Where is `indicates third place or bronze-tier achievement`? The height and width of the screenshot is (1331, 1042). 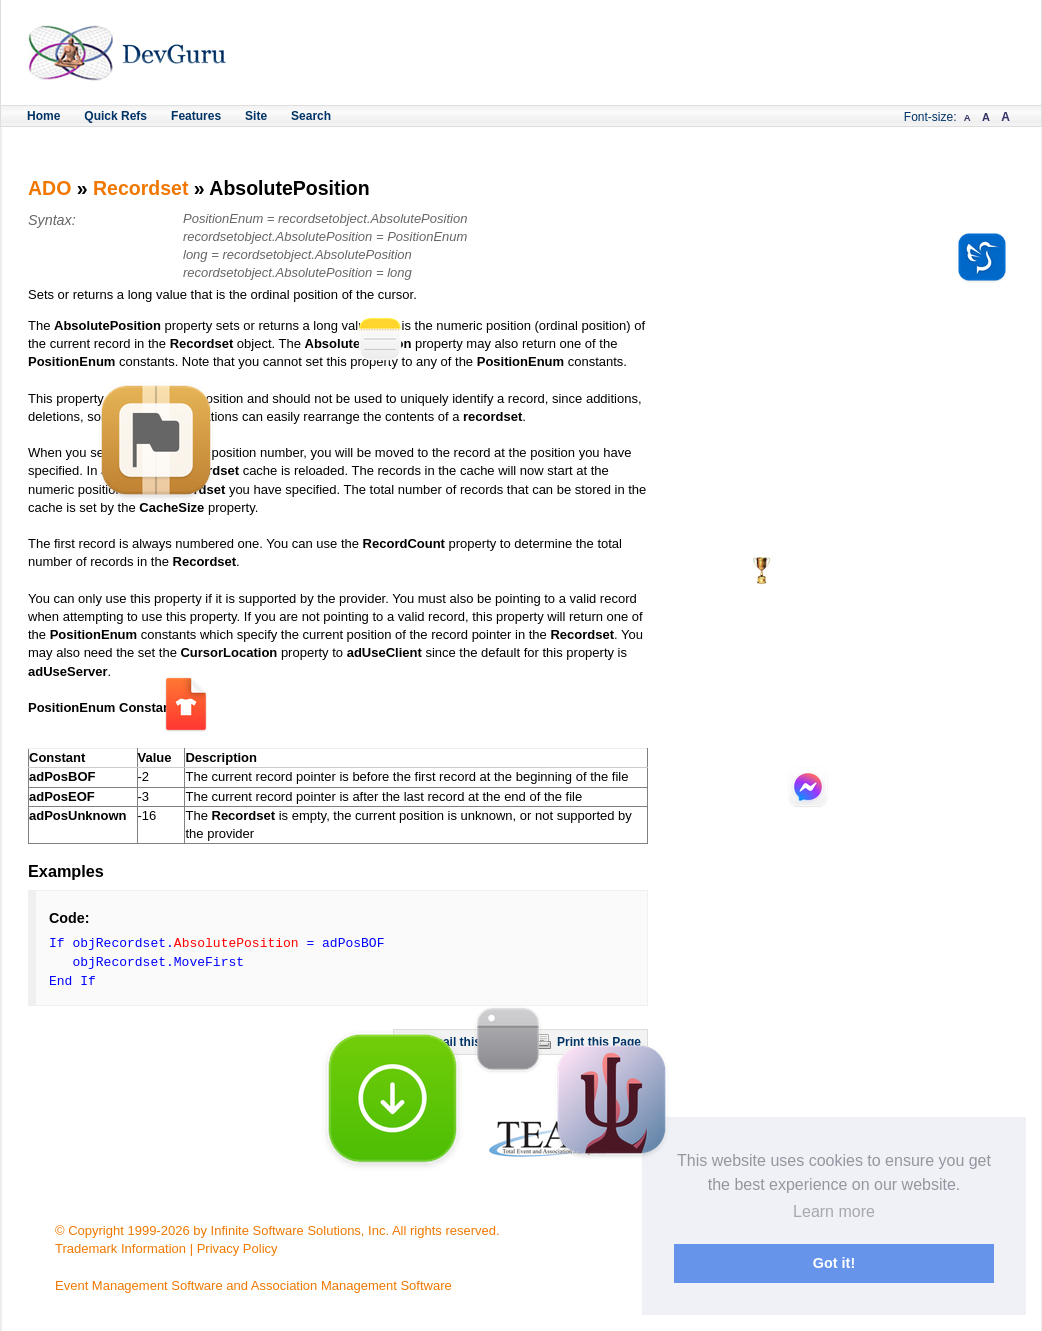 indicates third place or bronze-tier achievement is located at coordinates (762, 570).